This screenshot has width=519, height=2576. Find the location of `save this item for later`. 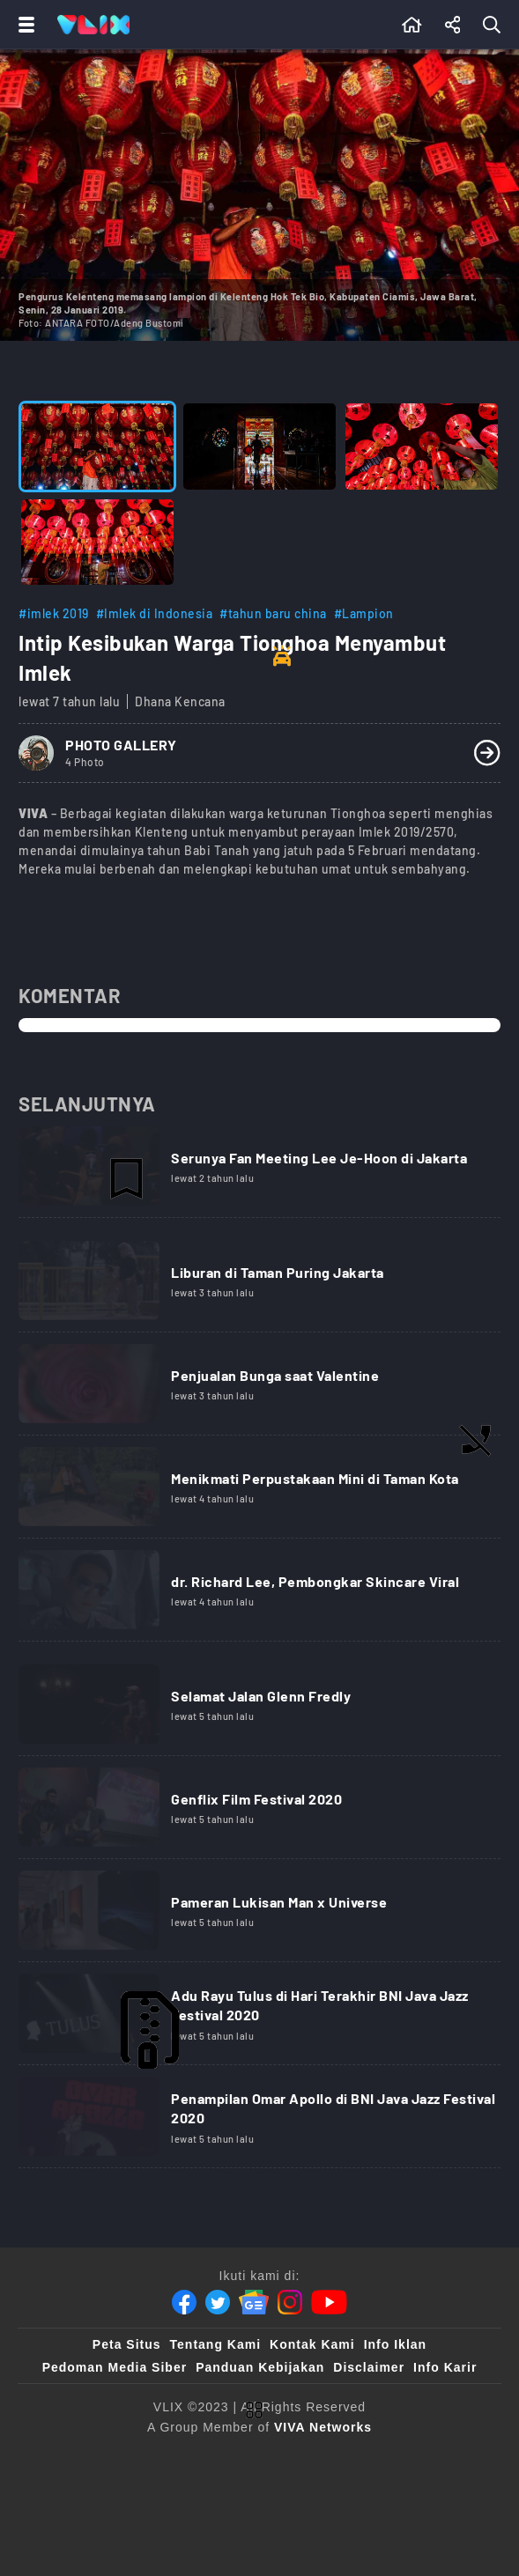

save this item for later is located at coordinates (126, 1178).